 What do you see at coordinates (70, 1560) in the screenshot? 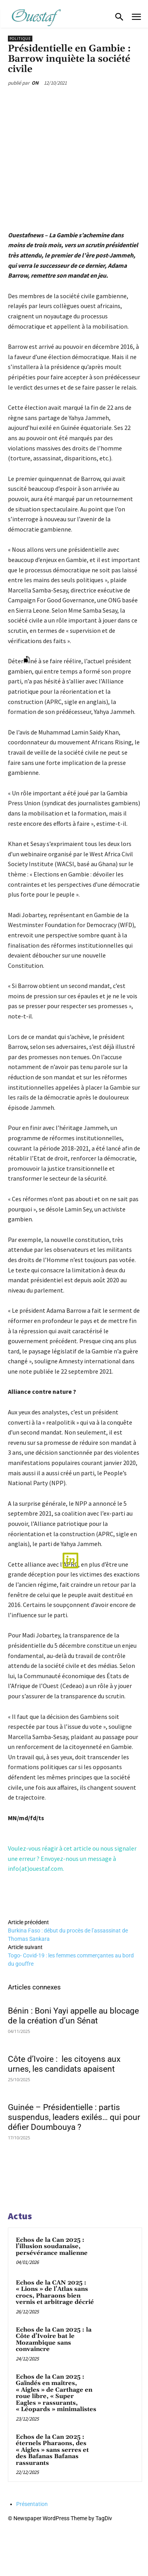
I see `open InVision app` at bounding box center [70, 1560].